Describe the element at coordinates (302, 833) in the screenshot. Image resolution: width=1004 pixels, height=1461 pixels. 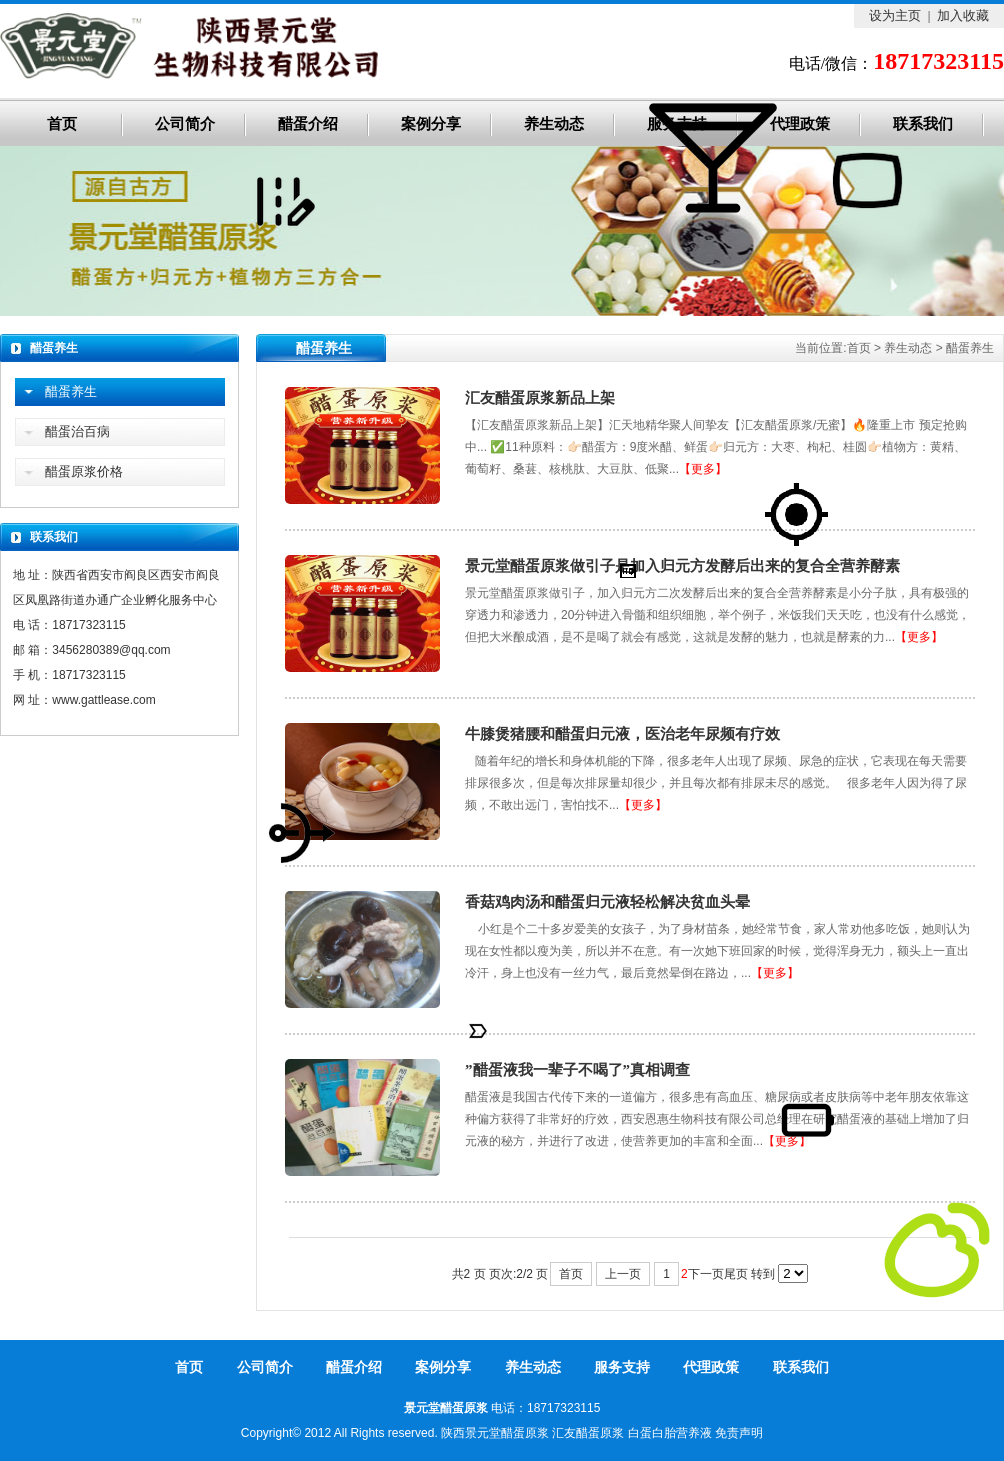
I see `configure network address translation settings` at that location.